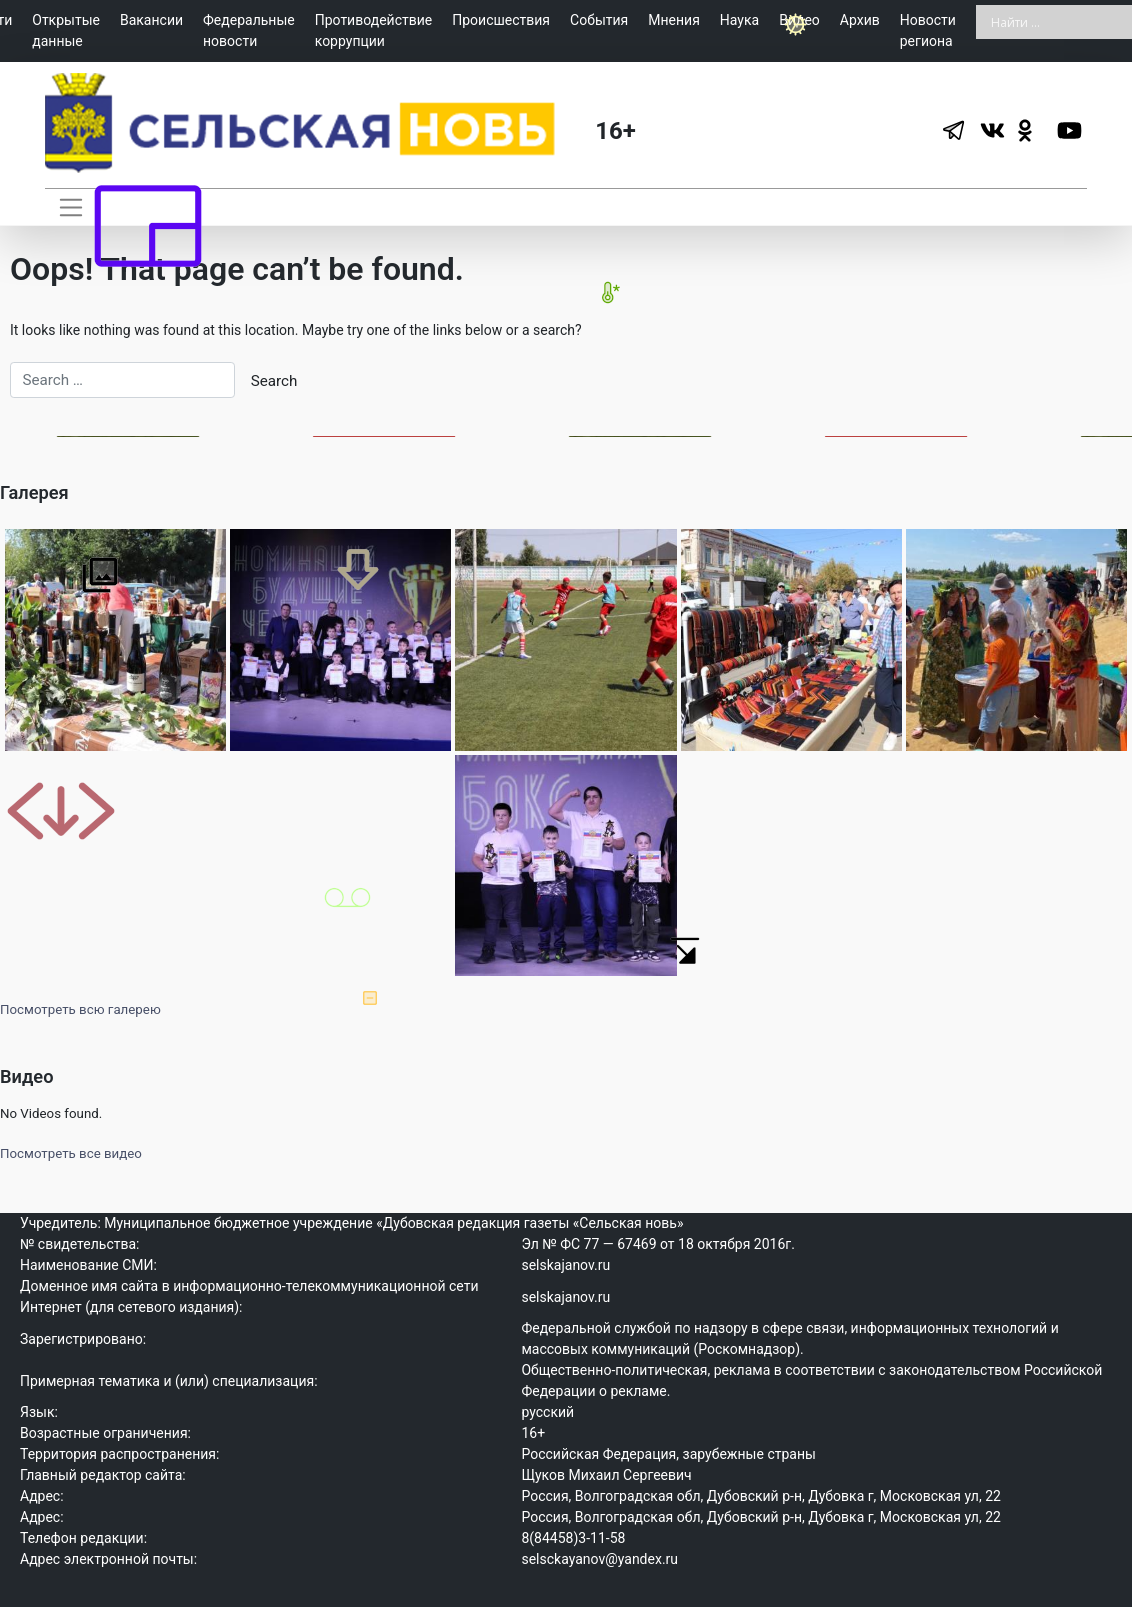 This screenshot has width=1132, height=1607. I want to click on indicates low temperature or cold conditions, so click(608, 292).